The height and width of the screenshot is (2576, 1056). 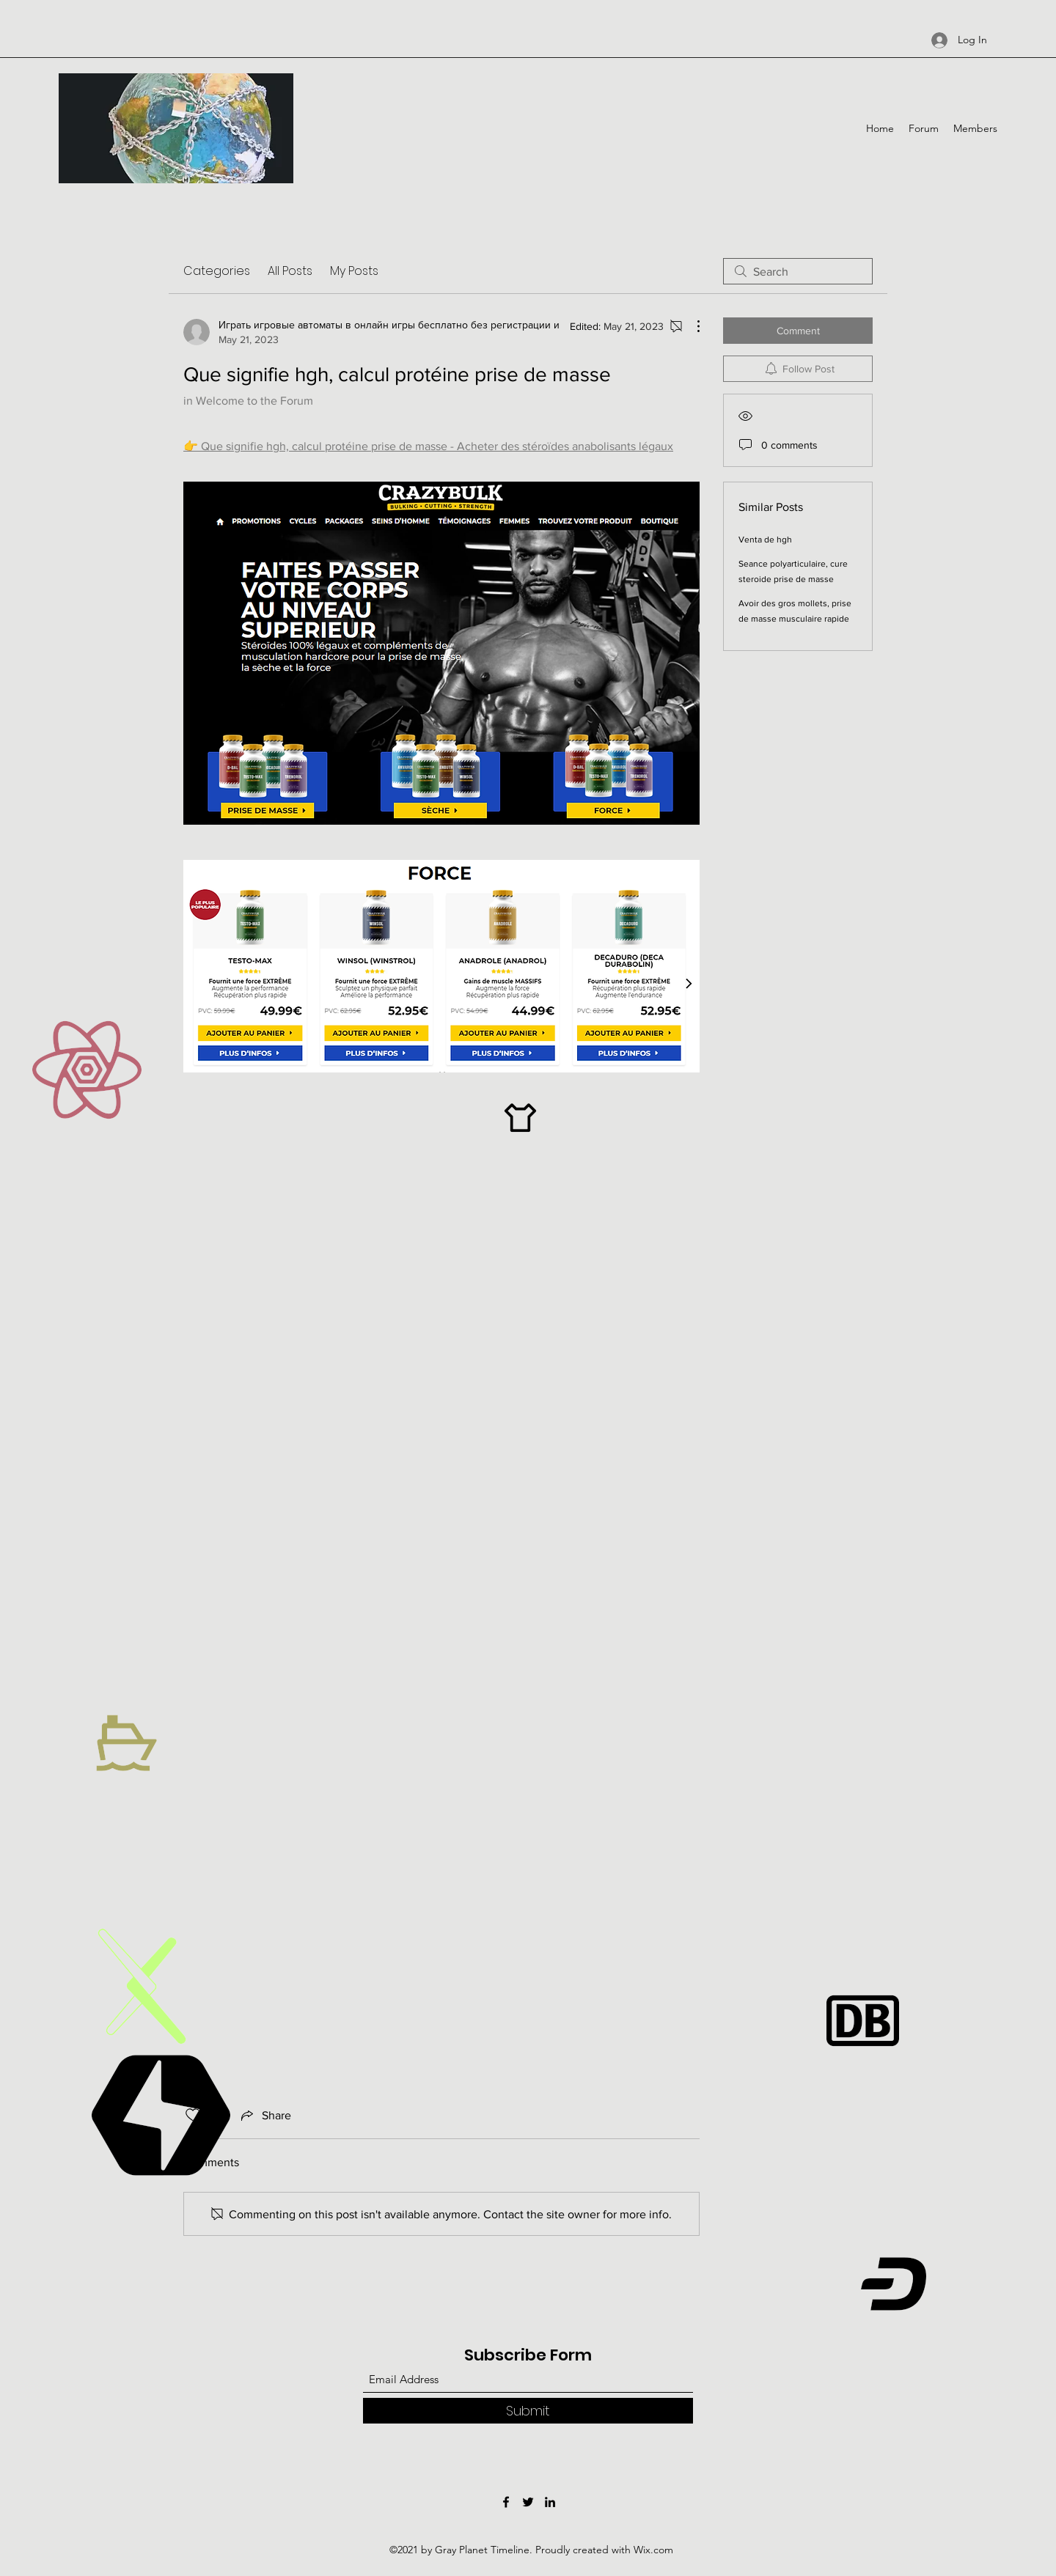 What do you see at coordinates (893, 2284) in the screenshot?
I see `Dash cryptocurrency logo` at bounding box center [893, 2284].